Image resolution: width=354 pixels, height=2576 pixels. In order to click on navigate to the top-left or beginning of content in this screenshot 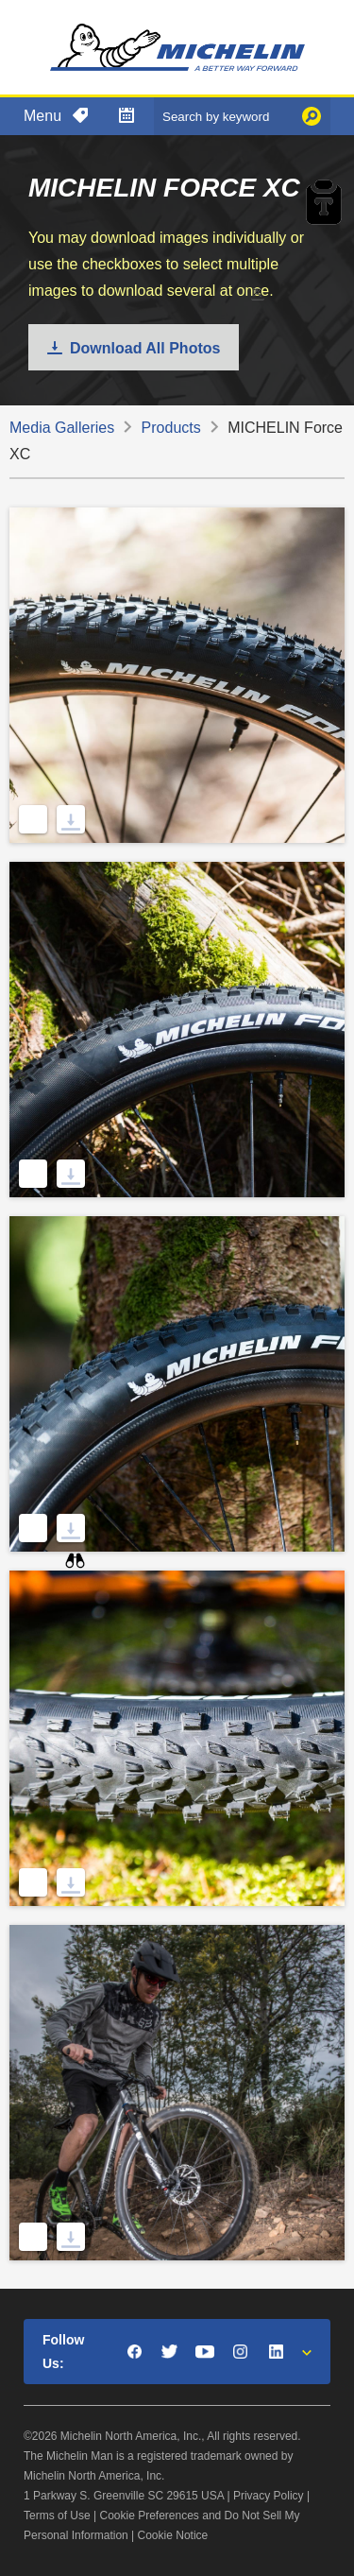, I will do `click(257, 294)`.